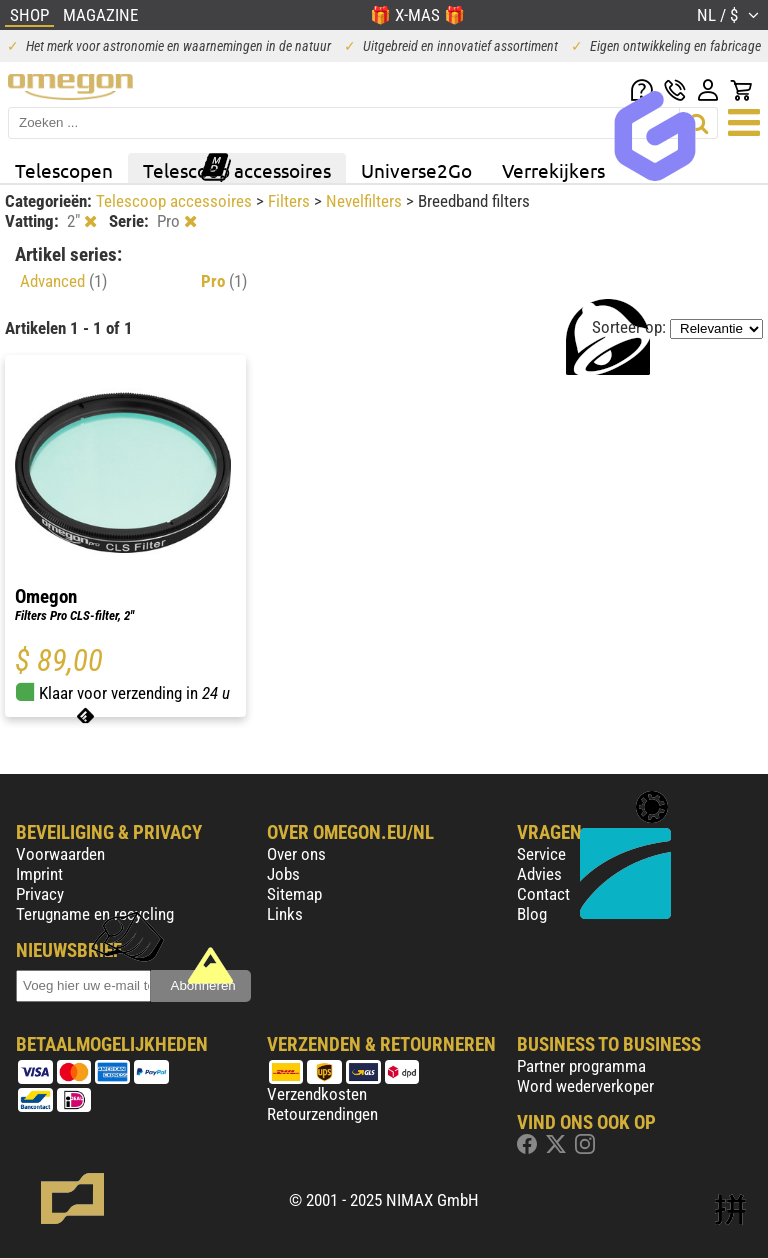 The height and width of the screenshot is (1259, 768). I want to click on open the Taco Bell app, so click(608, 337).